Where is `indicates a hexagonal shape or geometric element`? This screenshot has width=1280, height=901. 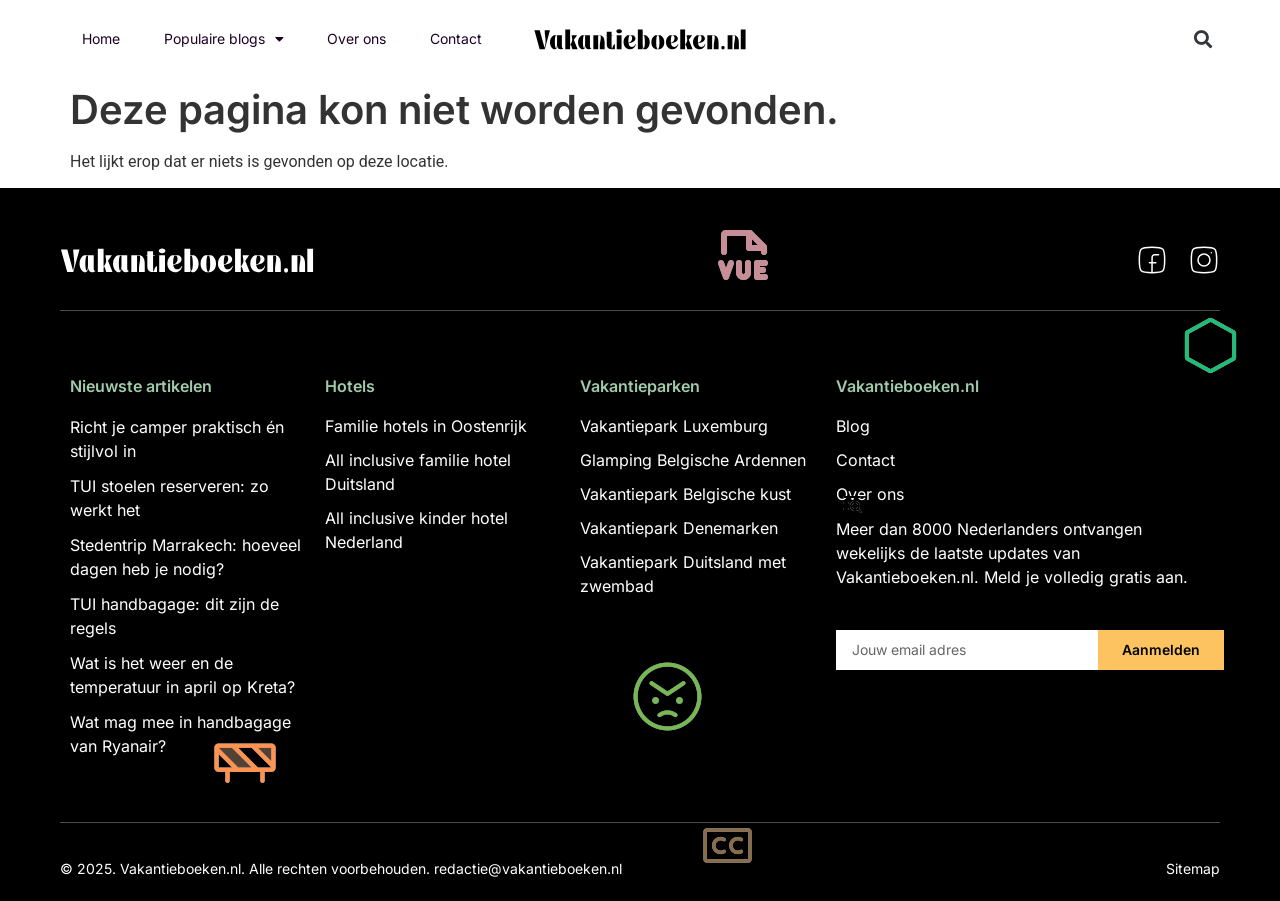 indicates a hexagonal shape or geometric element is located at coordinates (1210, 345).